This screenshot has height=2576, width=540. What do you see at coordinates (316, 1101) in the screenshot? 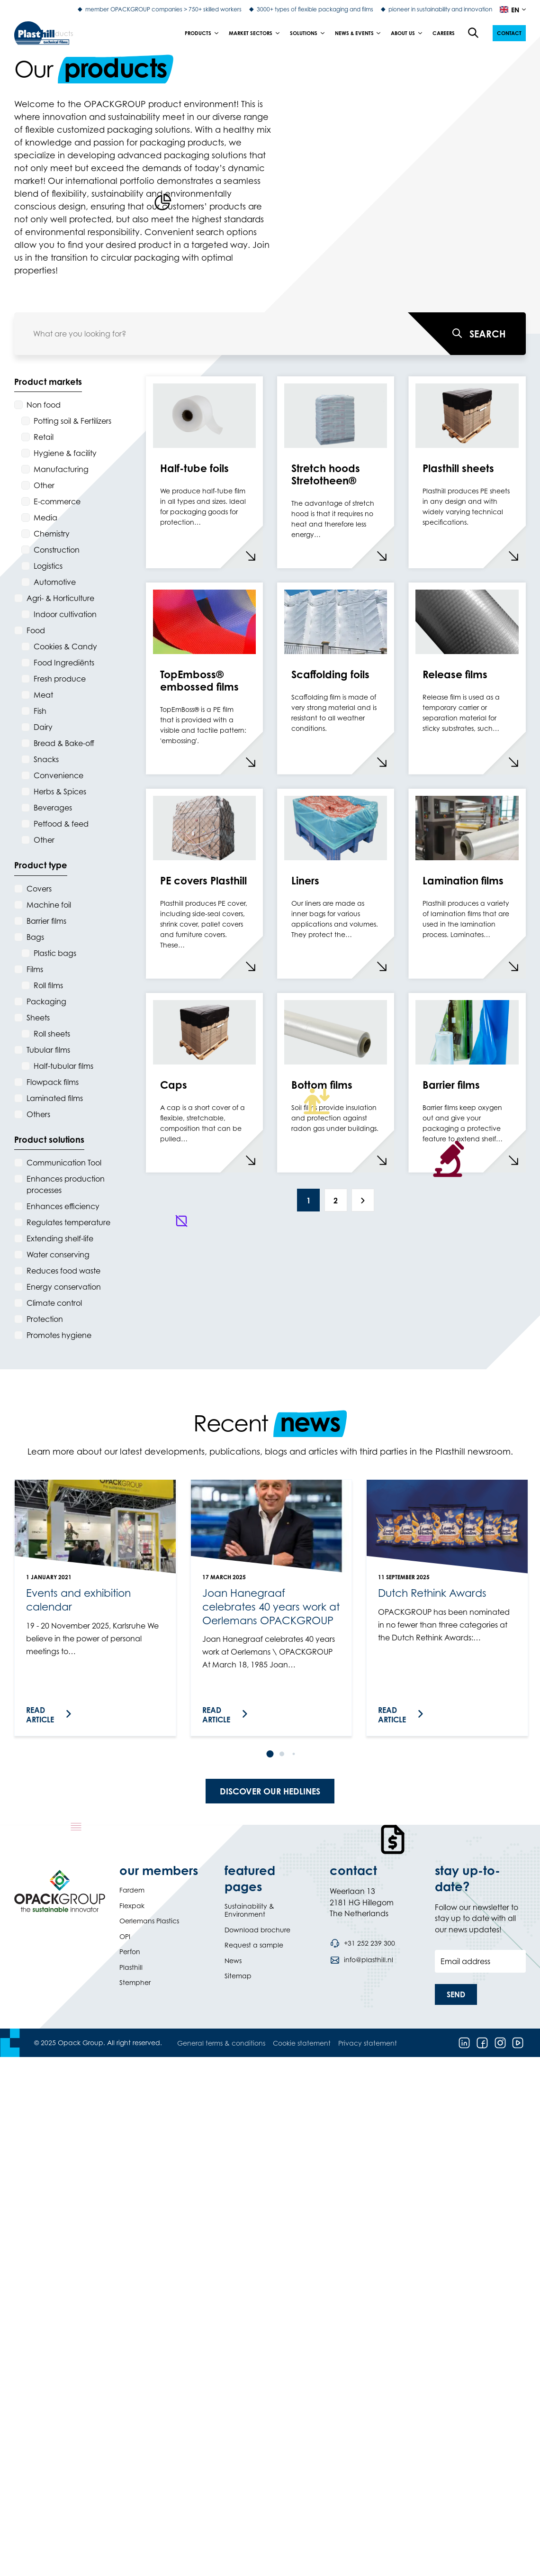
I see `download user profile` at bounding box center [316, 1101].